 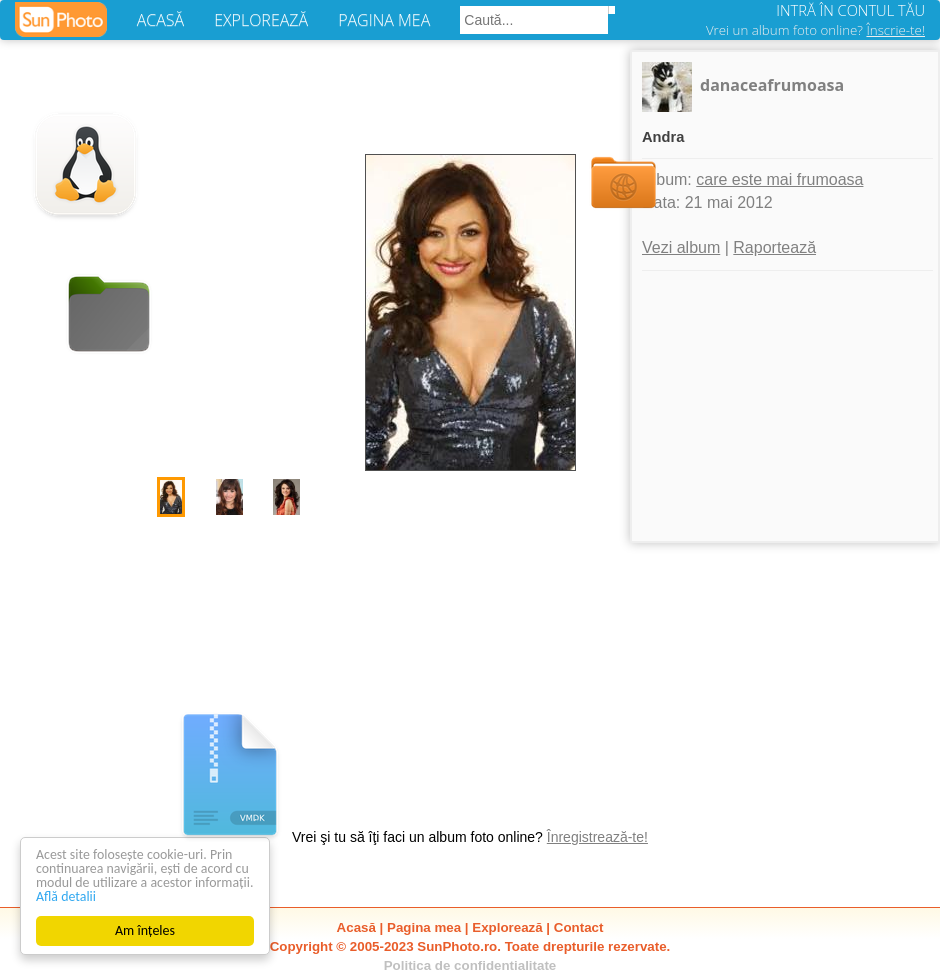 I want to click on open folder containing html or web files, so click(x=623, y=182).